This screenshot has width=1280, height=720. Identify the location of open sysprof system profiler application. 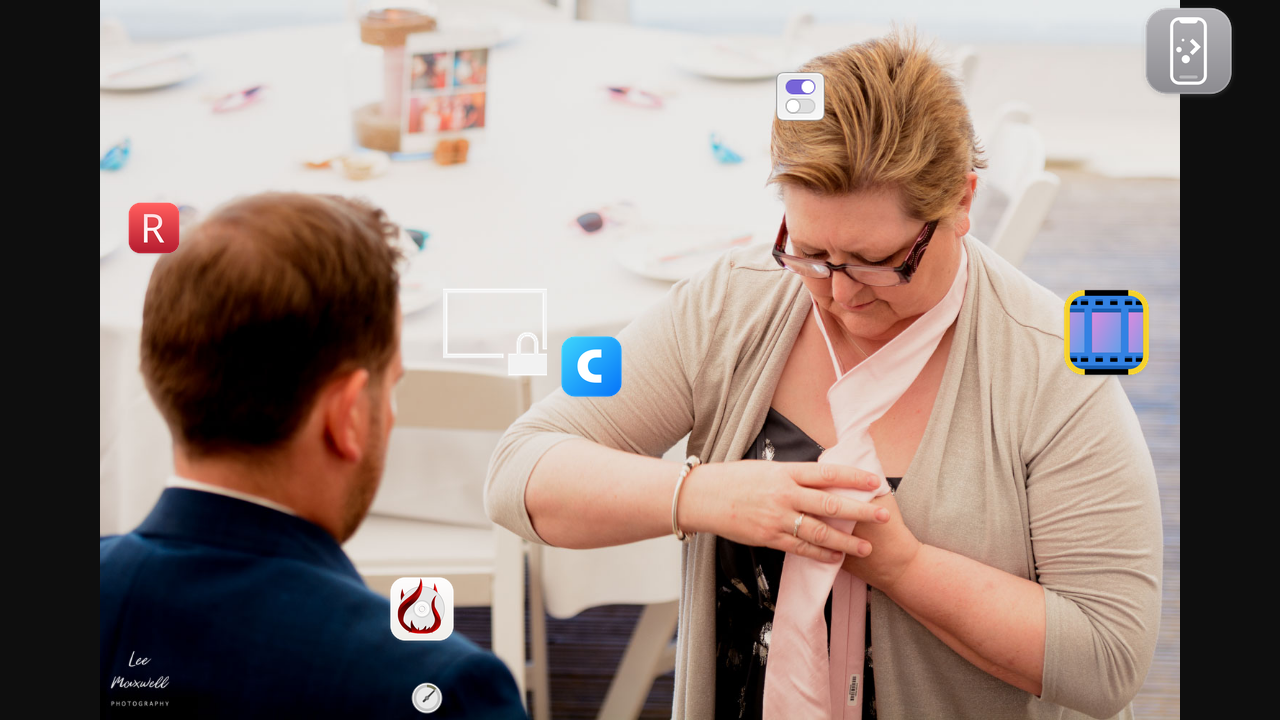
(427, 698).